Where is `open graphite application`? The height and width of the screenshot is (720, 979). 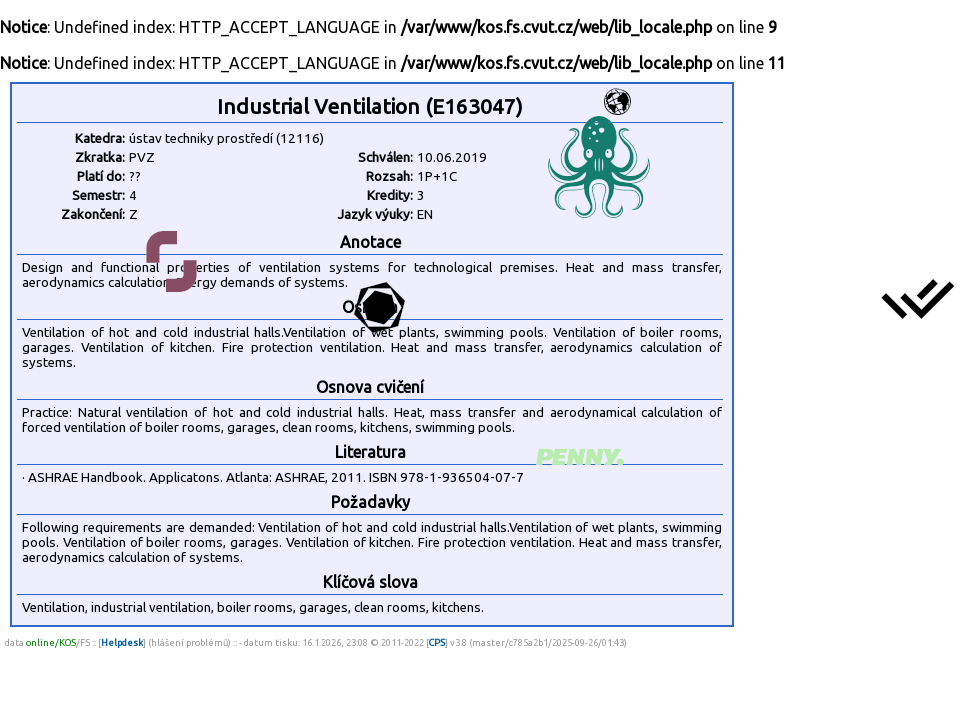 open graphite application is located at coordinates (379, 307).